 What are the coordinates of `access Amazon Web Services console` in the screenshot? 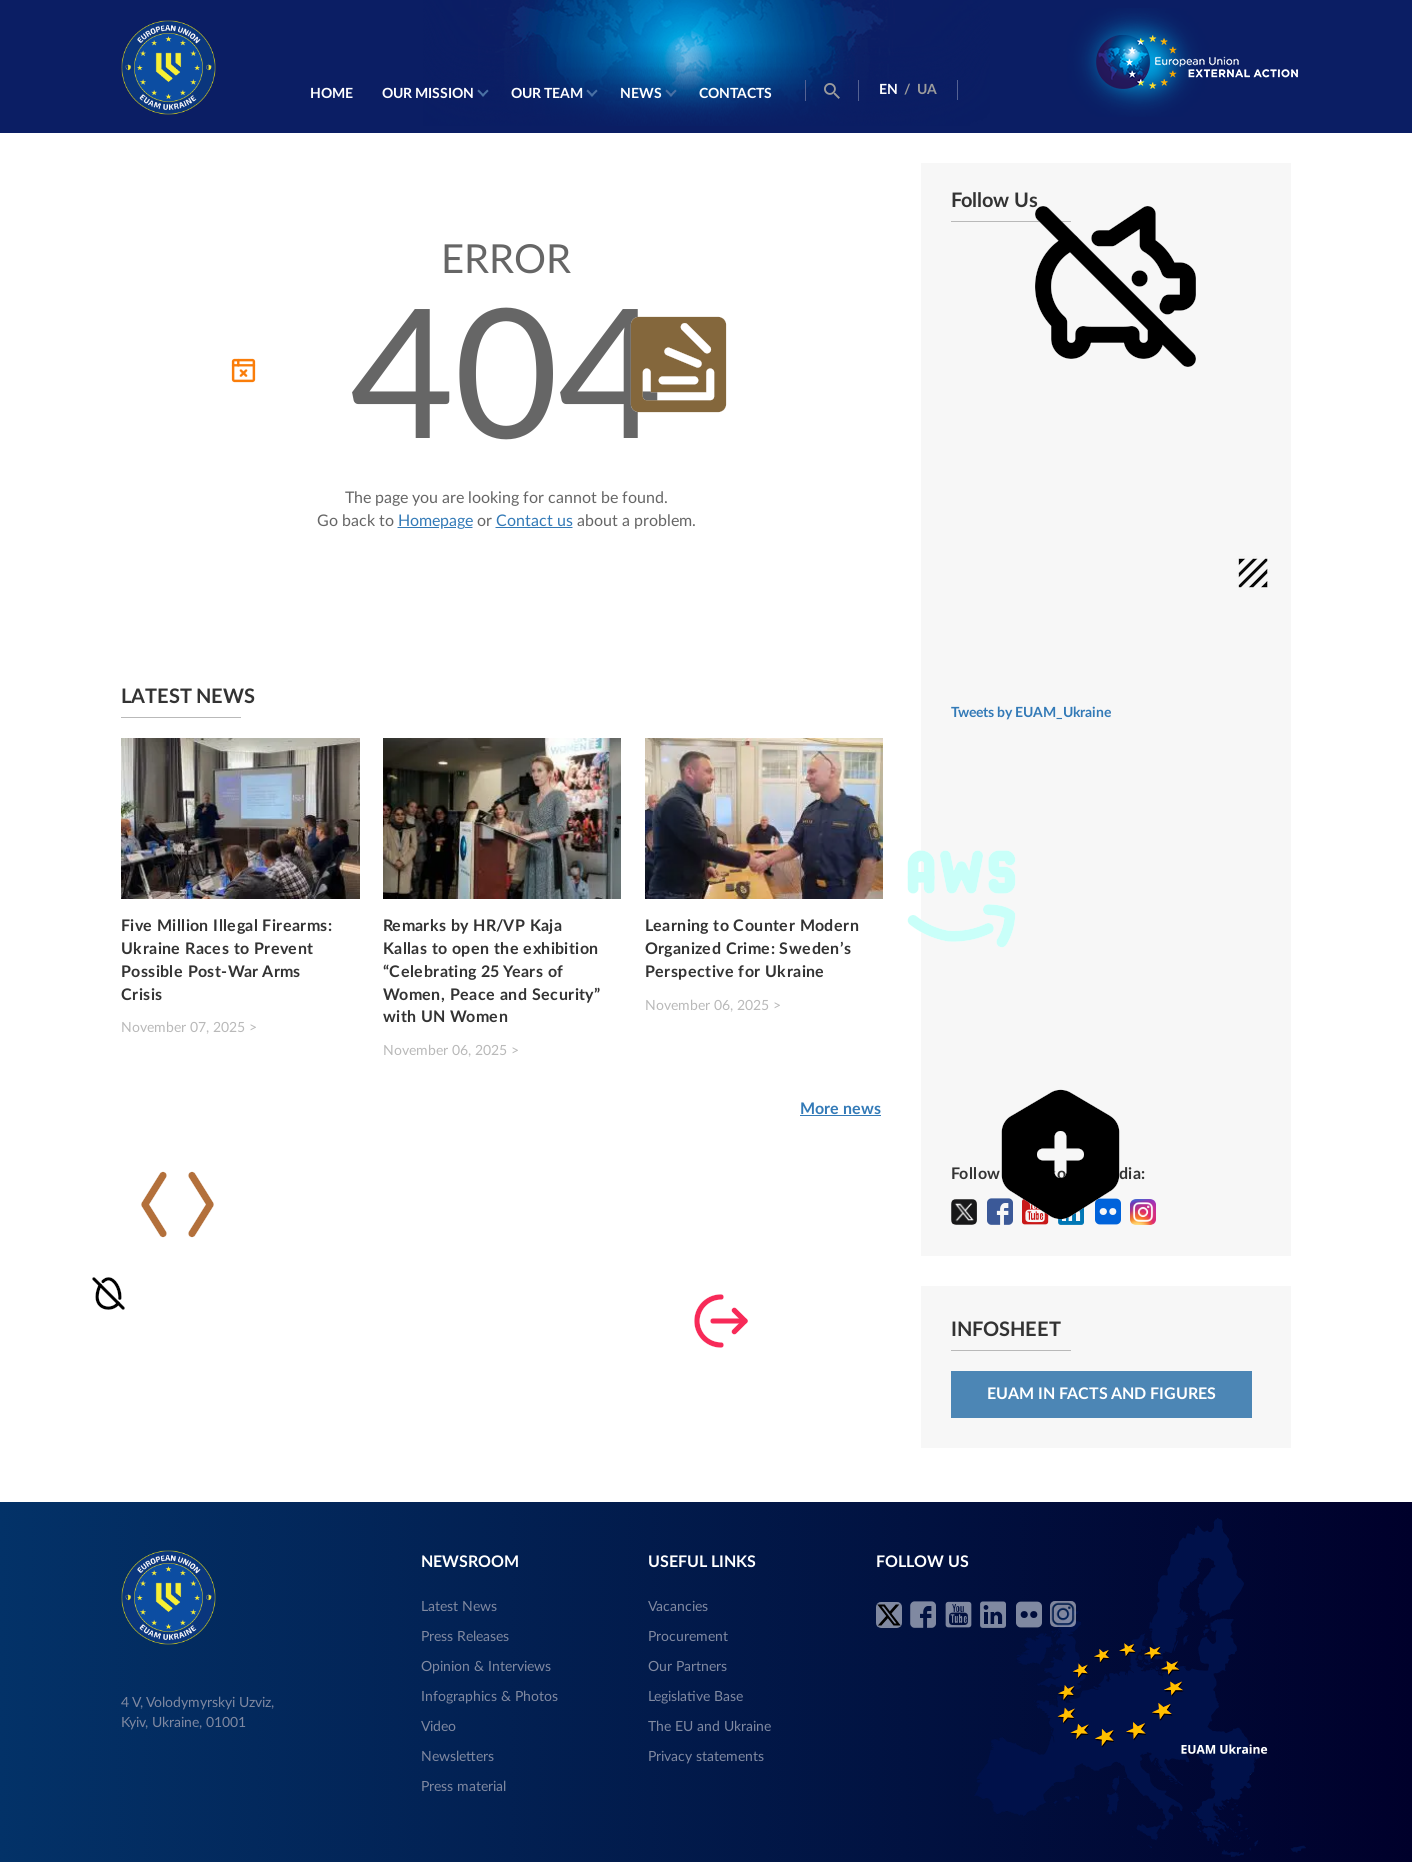 It's located at (961, 893).